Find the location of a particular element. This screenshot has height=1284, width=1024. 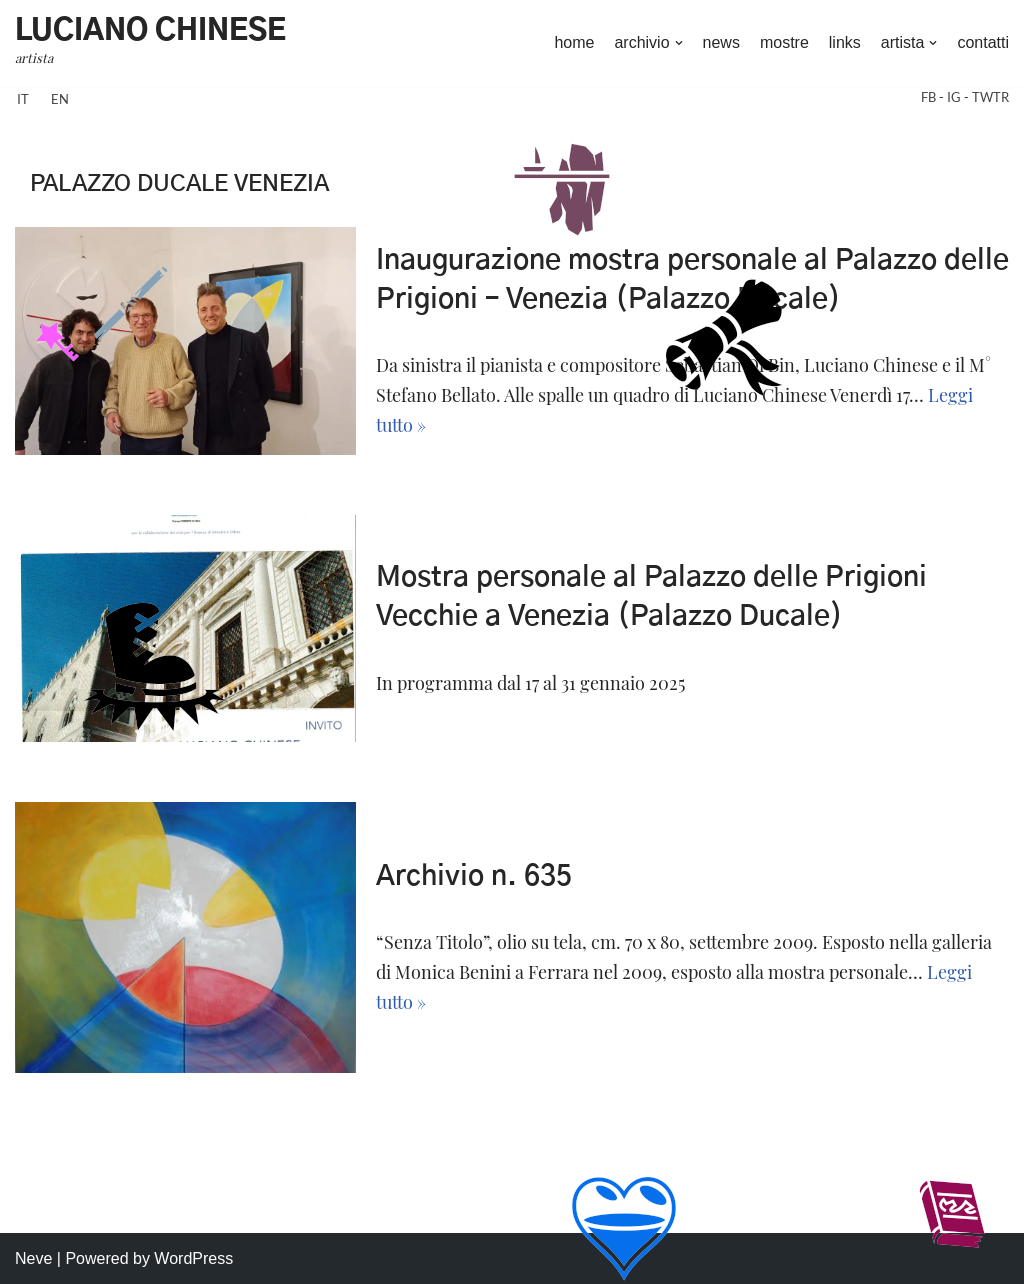

unlock premium or starred content is located at coordinates (57, 341).